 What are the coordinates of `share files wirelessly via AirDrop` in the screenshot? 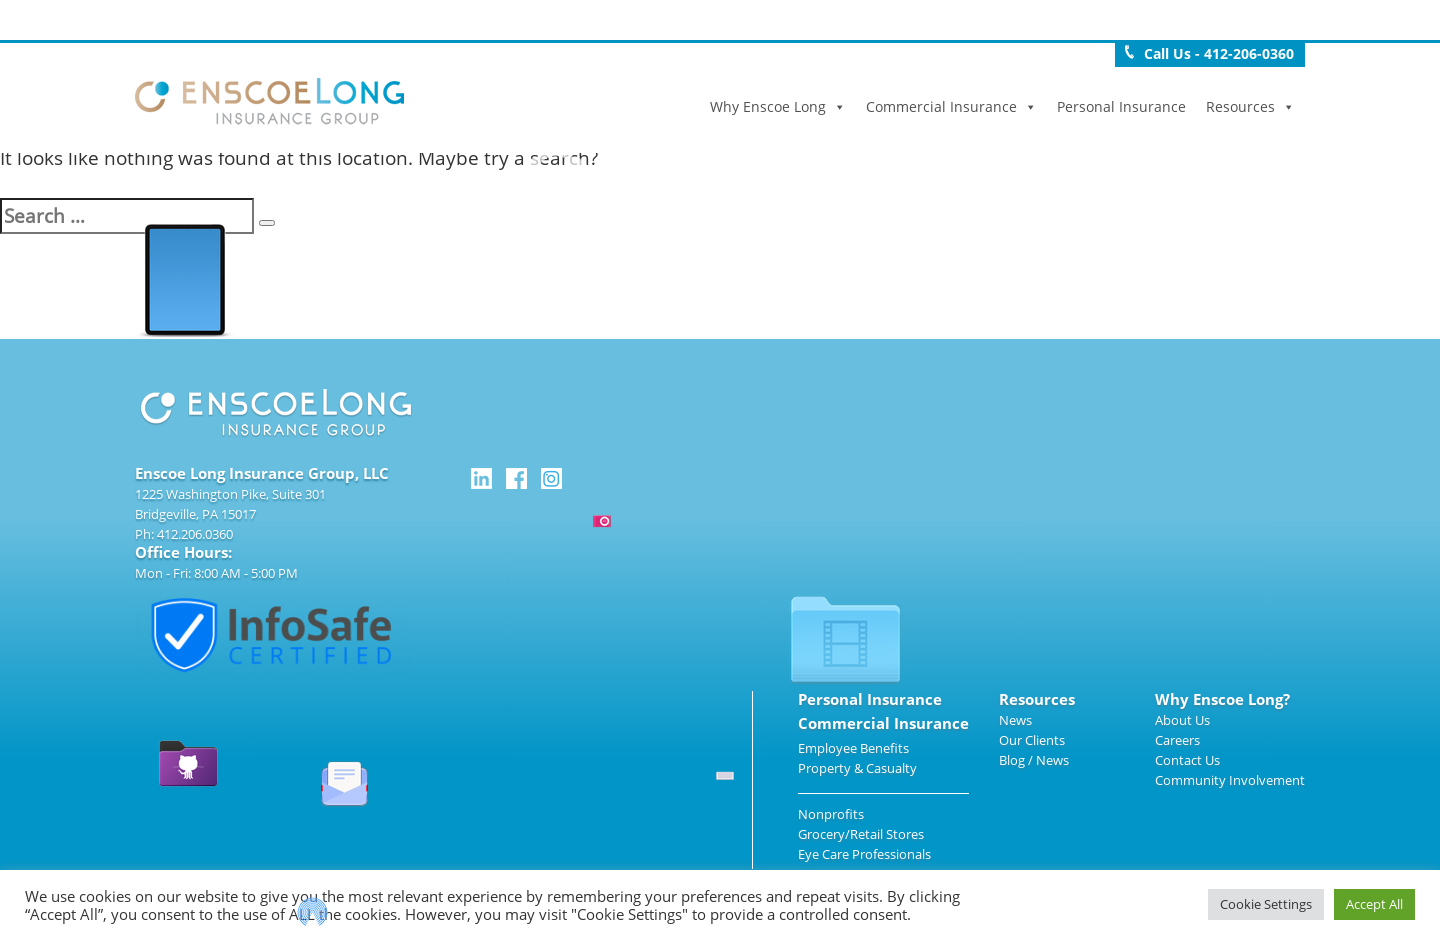 It's located at (312, 912).